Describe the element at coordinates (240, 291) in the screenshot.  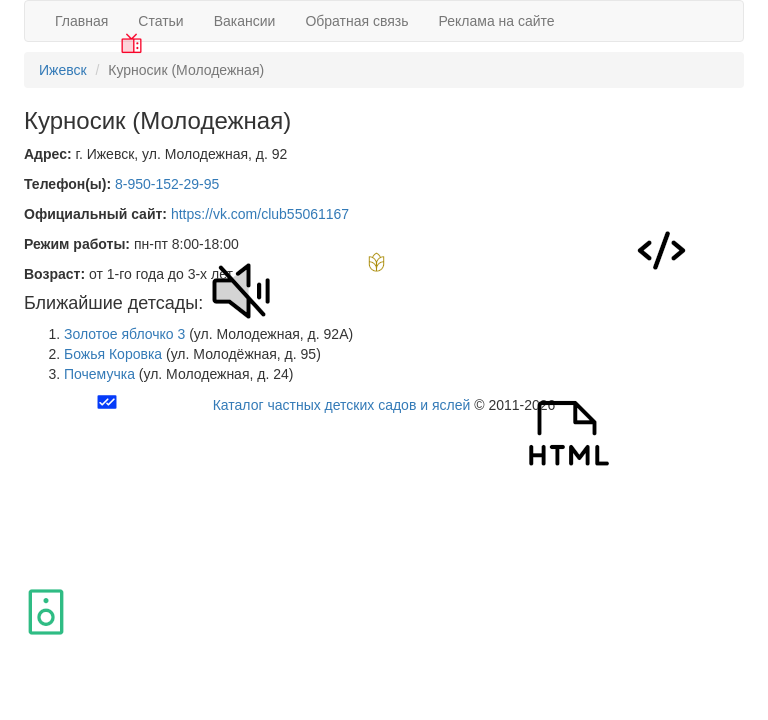
I see `mute audio or sound` at that location.